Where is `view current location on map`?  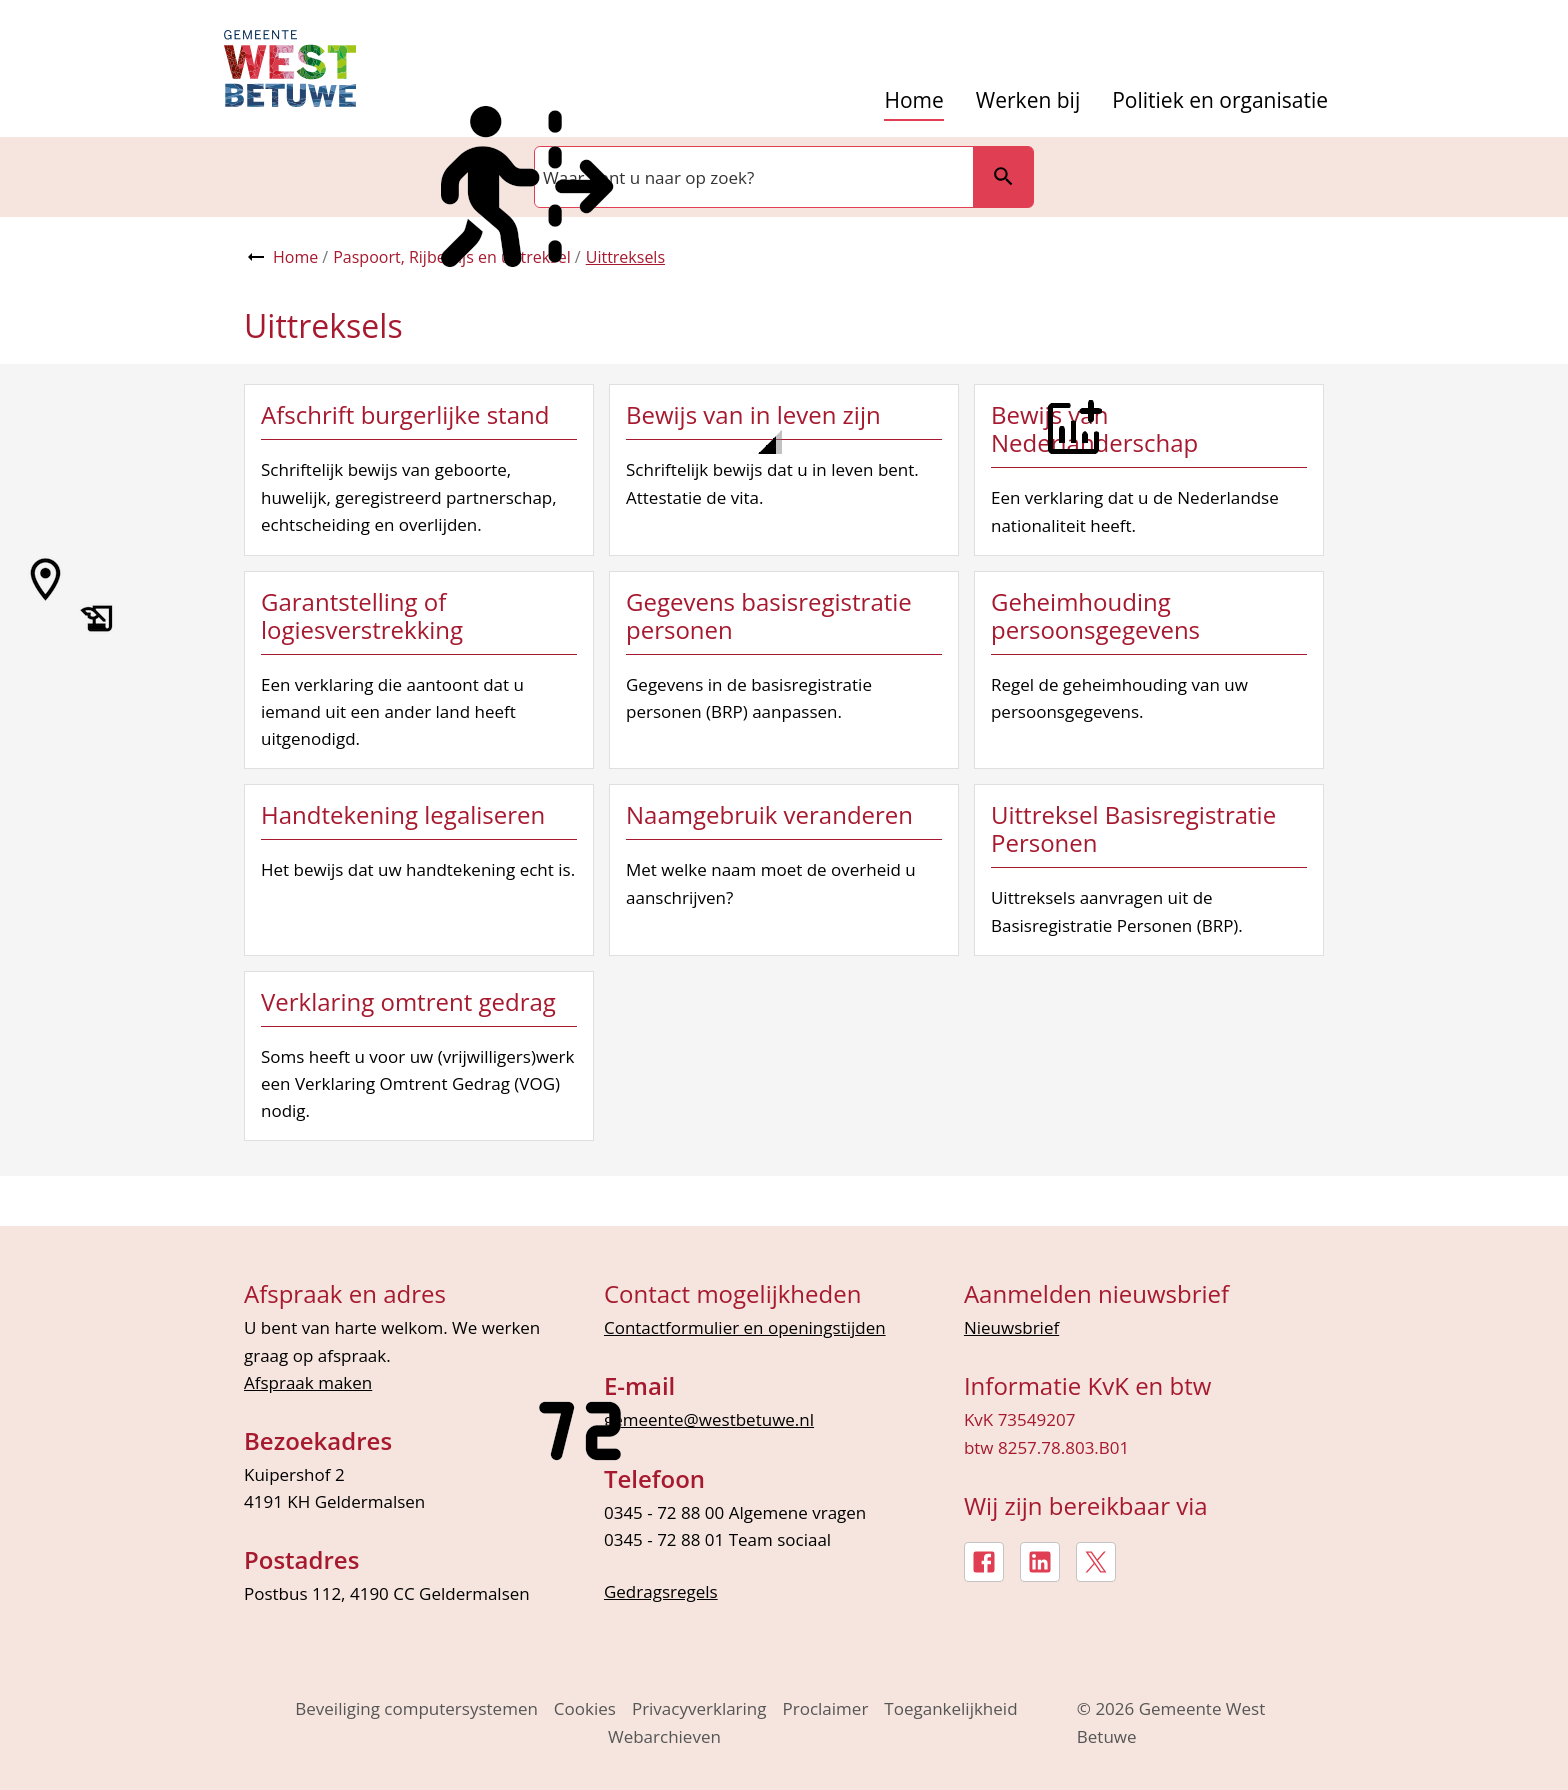
view current location on map is located at coordinates (45, 579).